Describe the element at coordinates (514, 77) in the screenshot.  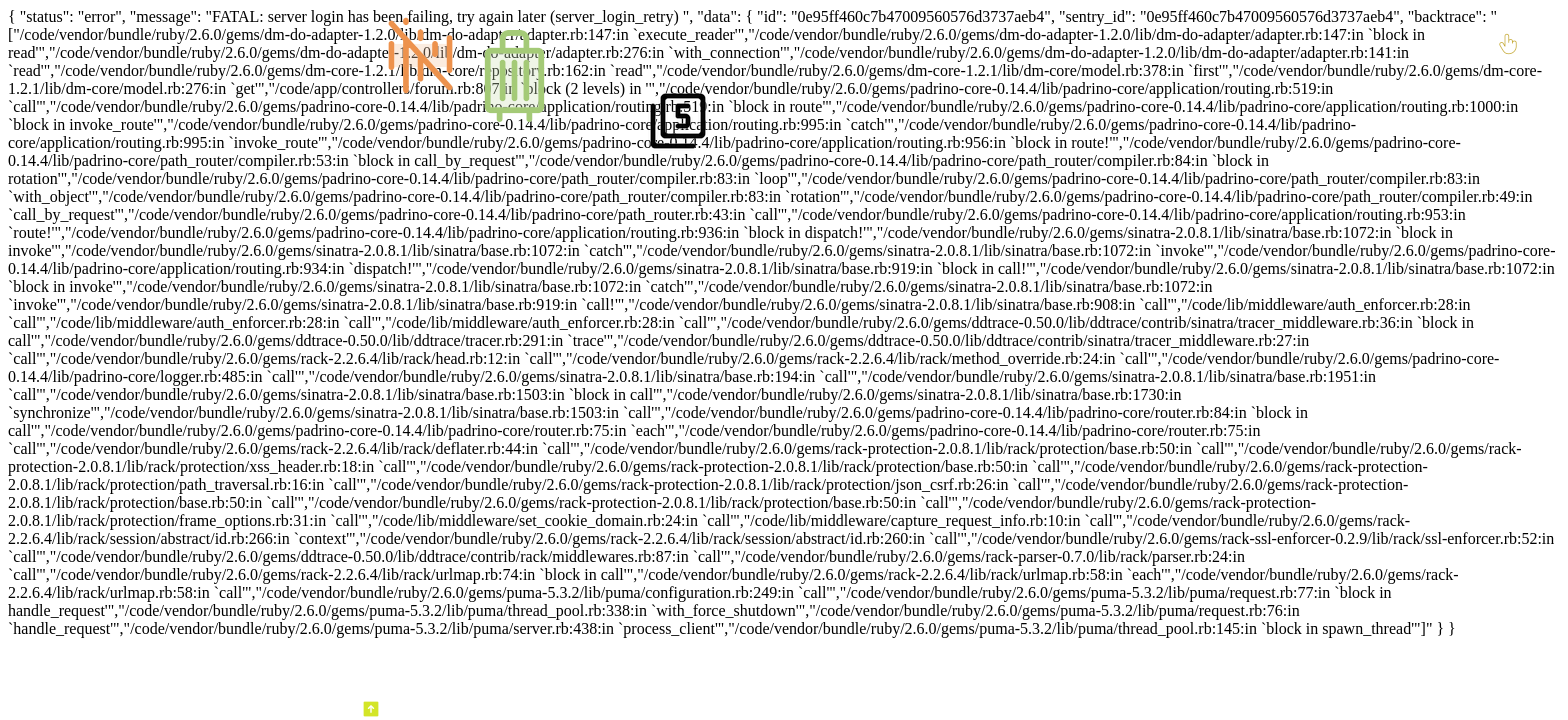
I see `access travel or trip planning features` at that location.